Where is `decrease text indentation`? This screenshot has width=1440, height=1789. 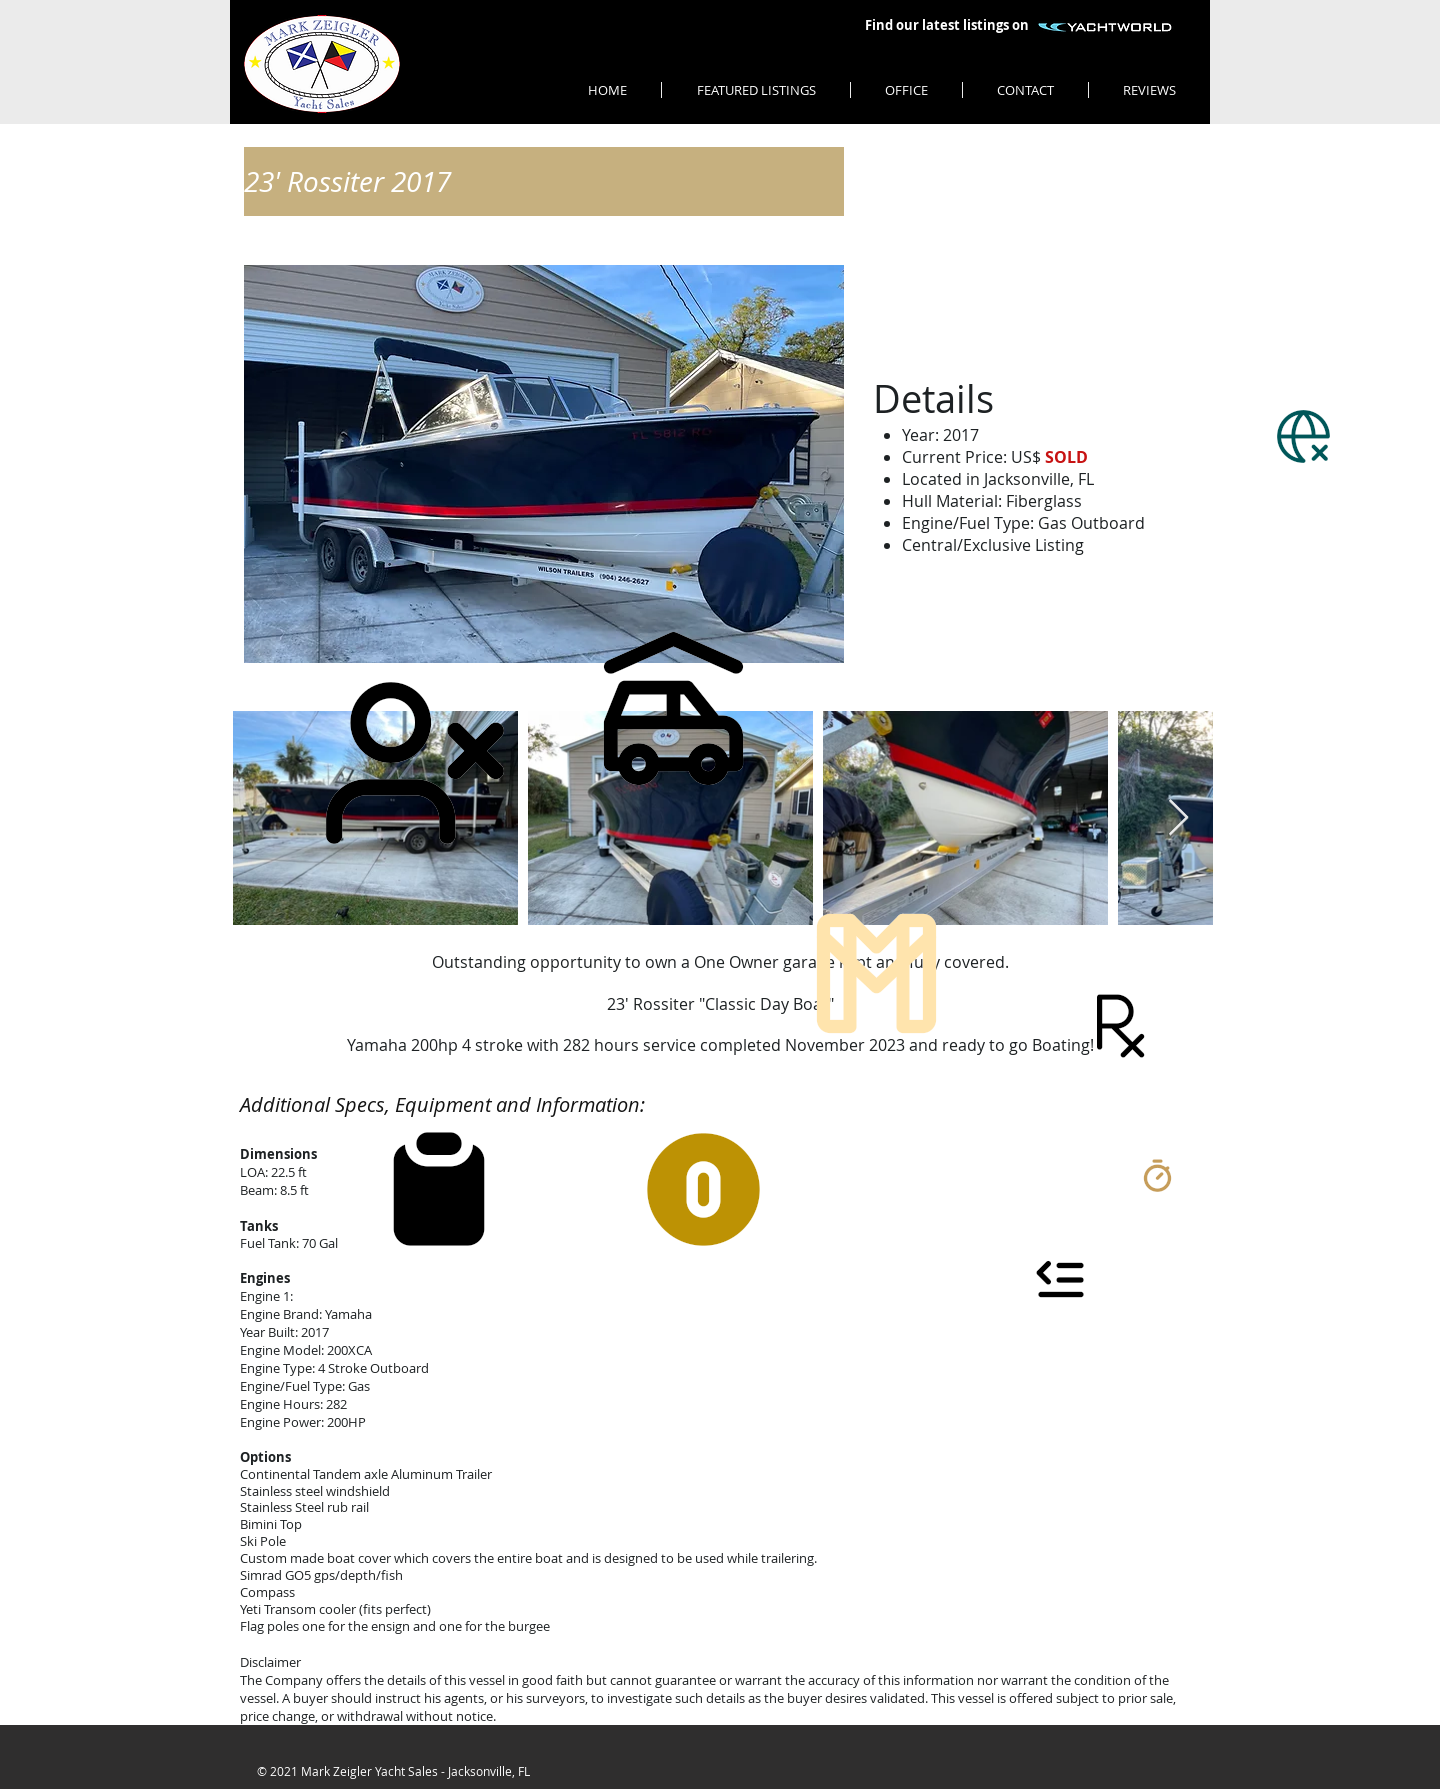 decrease text indentation is located at coordinates (1061, 1280).